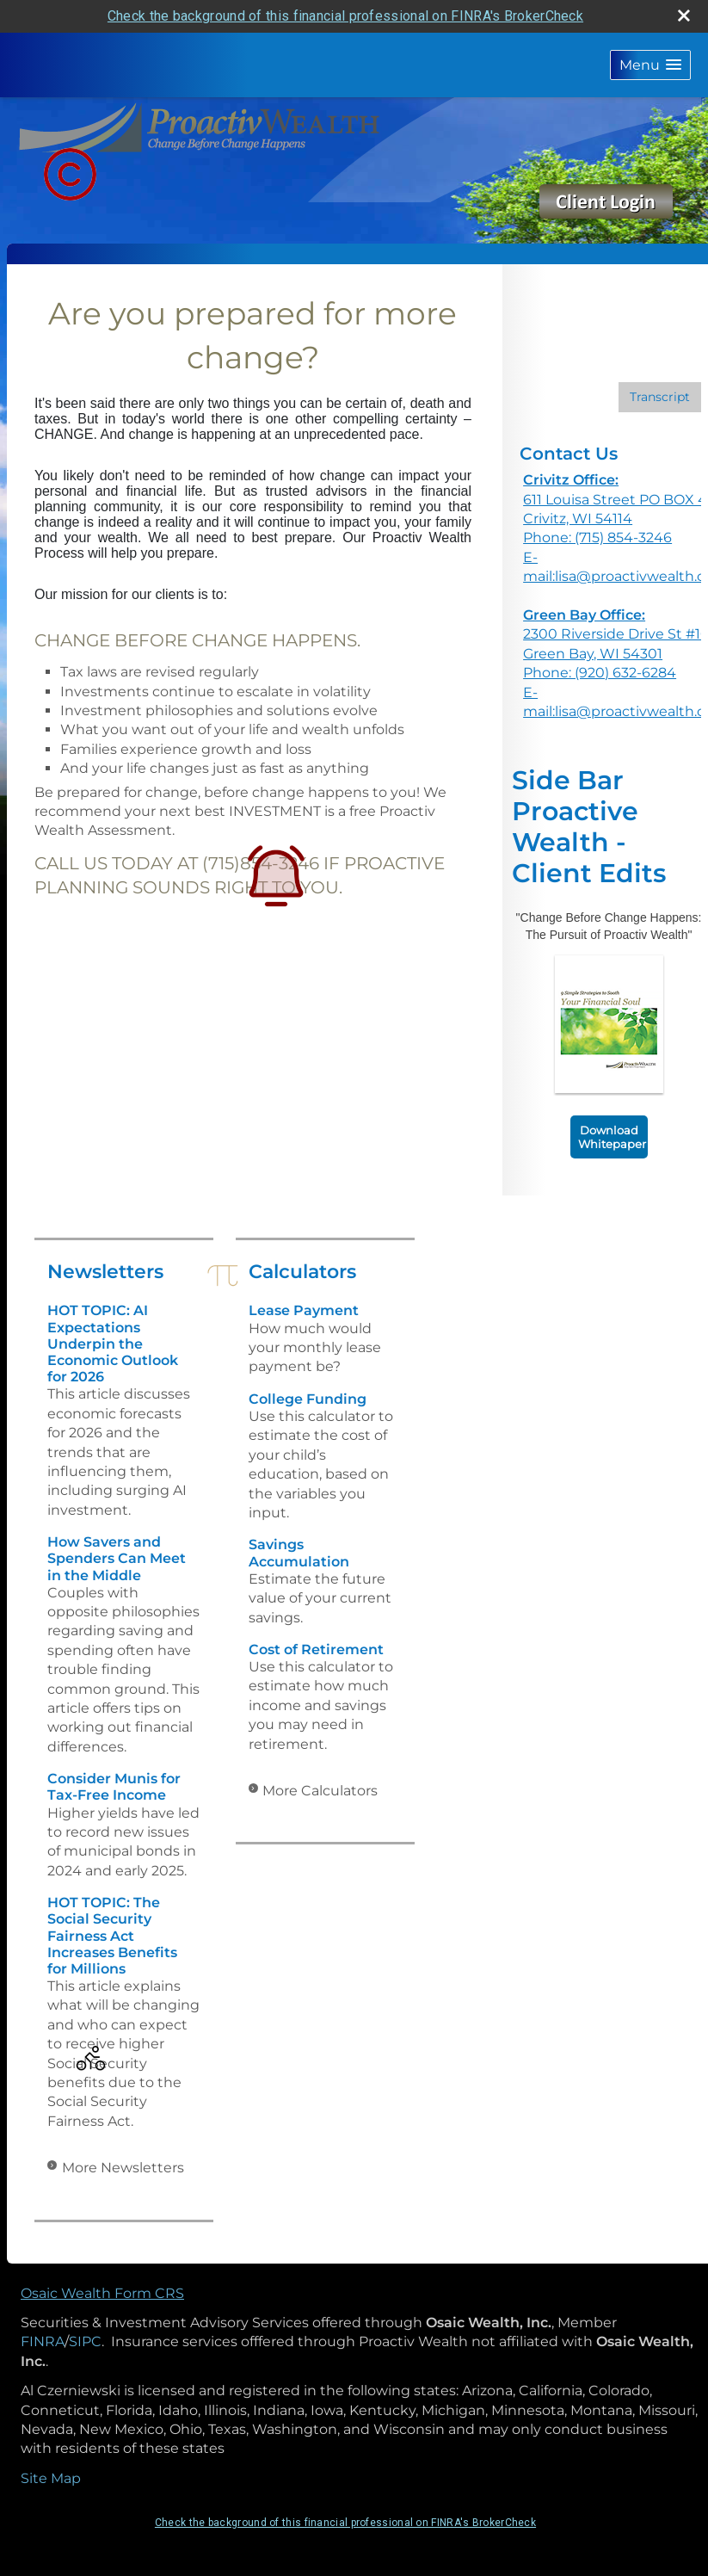 This screenshot has width=708, height=2576. I want to click on access mathematical or scientific calculator functions, so click(223, 1275).